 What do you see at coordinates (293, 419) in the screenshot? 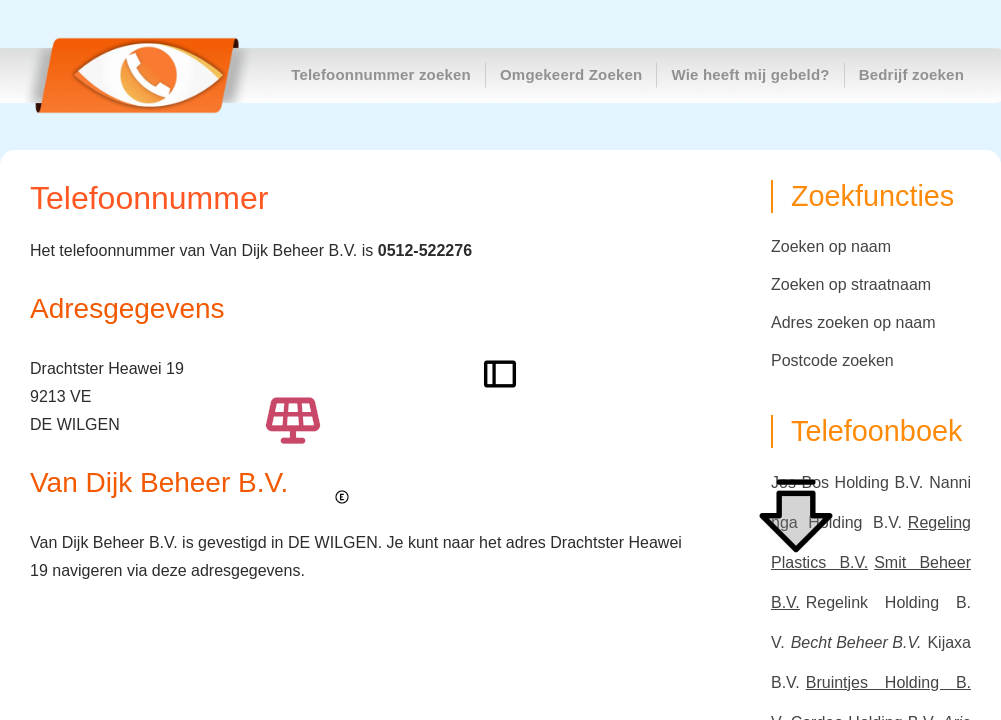
I see `access solar energy or power settings` at bounding box center [293, 419].